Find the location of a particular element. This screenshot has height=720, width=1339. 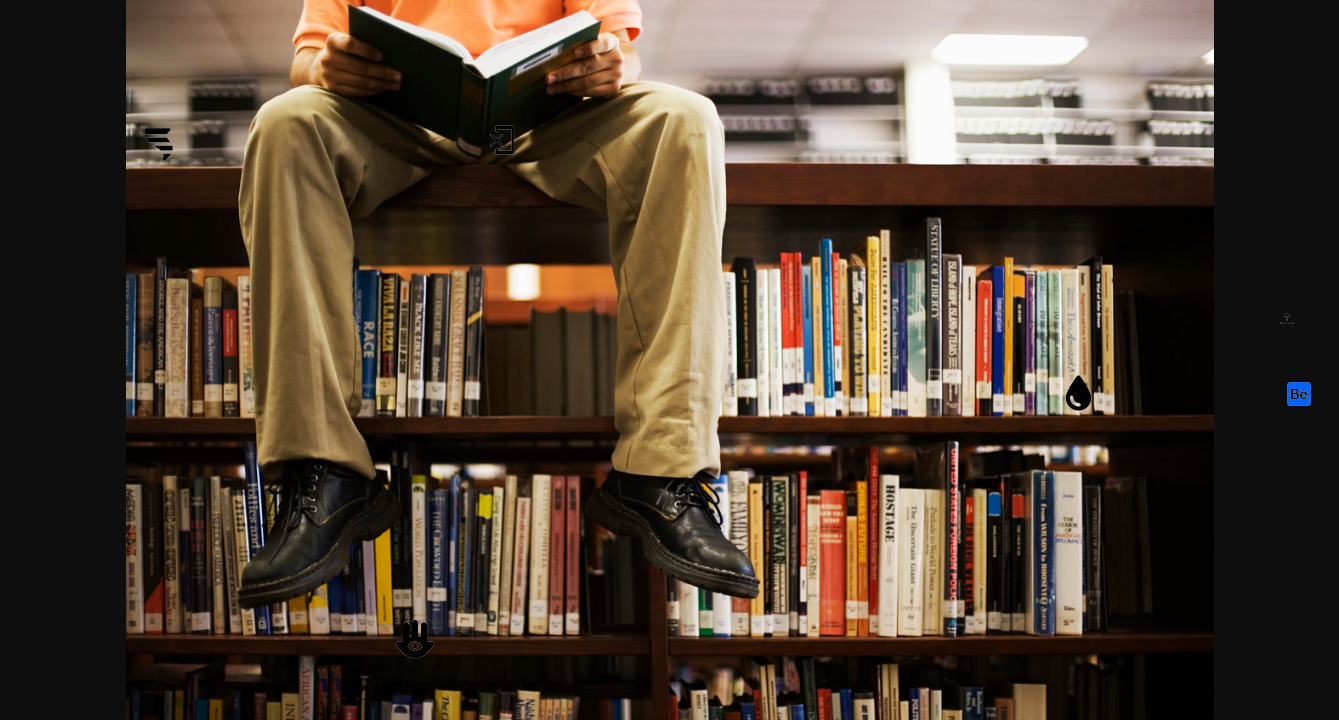

adjust water or hydration settings is located at coordinates (1078, 393).